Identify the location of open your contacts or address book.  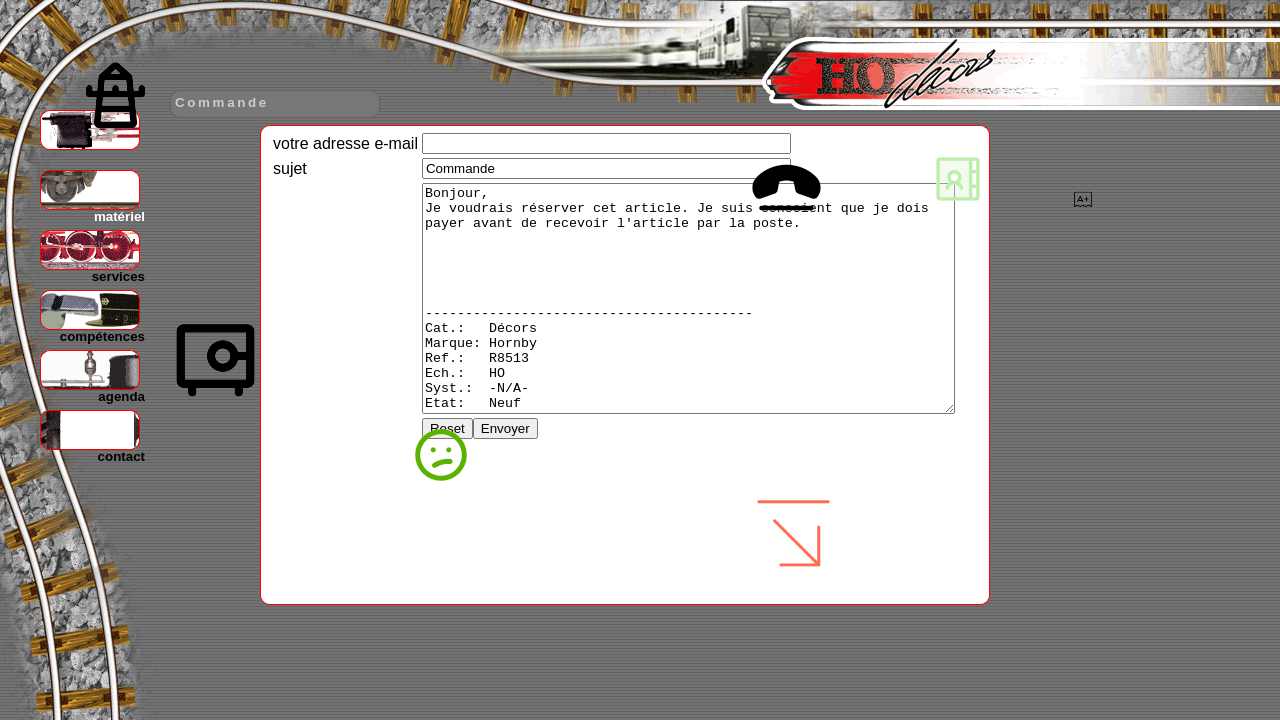
(958, 179).